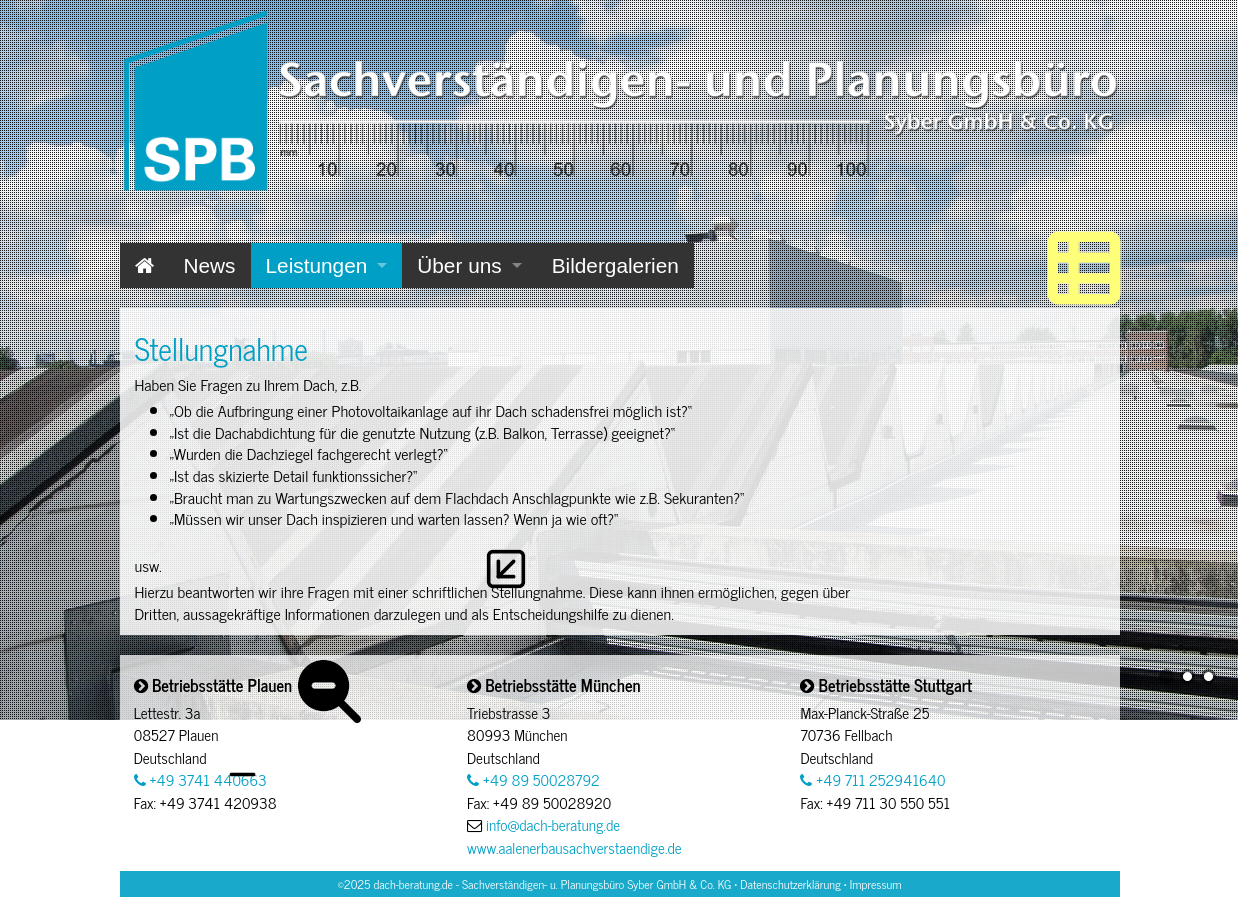  Describe the element at coordinates (329, 691) in the screenshot. I see `zoom out` at that location.